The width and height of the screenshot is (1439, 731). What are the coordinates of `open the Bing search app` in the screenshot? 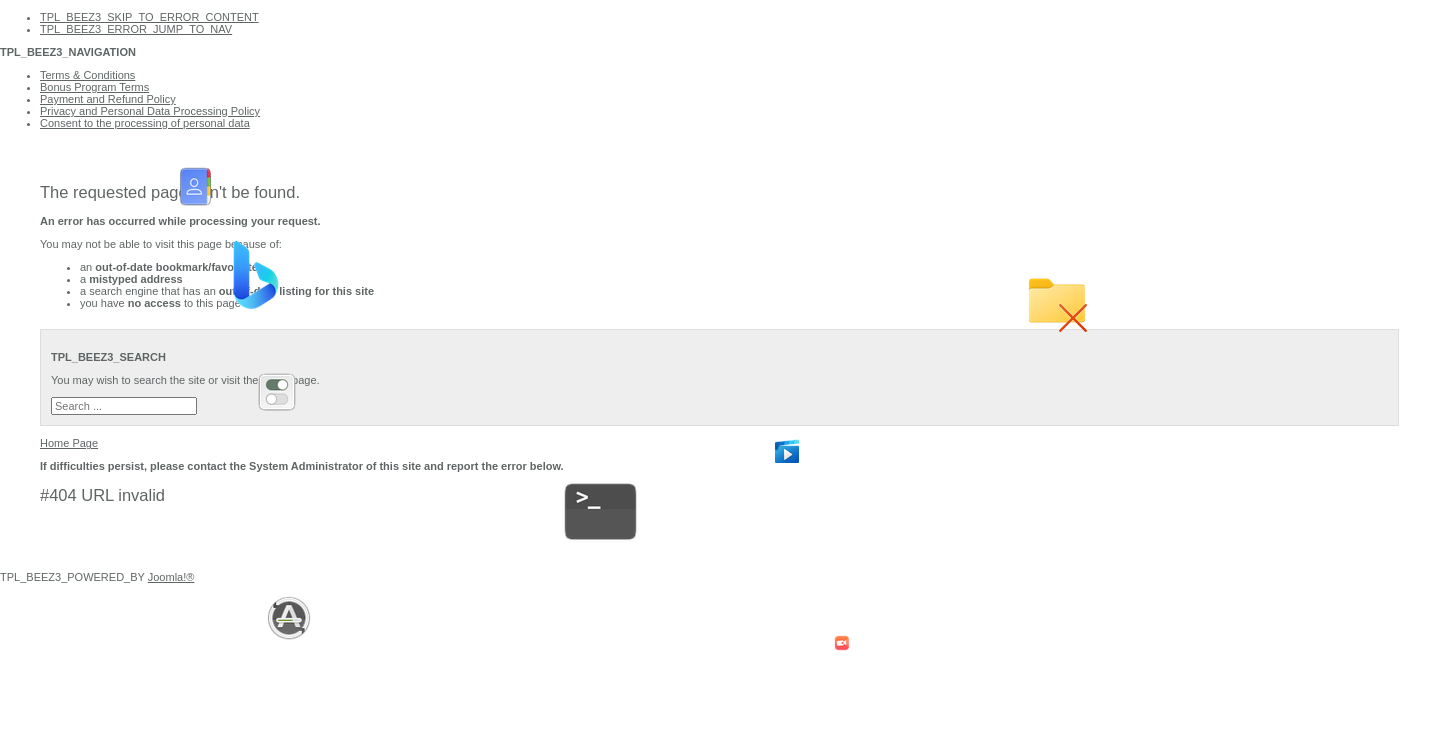 It's located at (256, 275).